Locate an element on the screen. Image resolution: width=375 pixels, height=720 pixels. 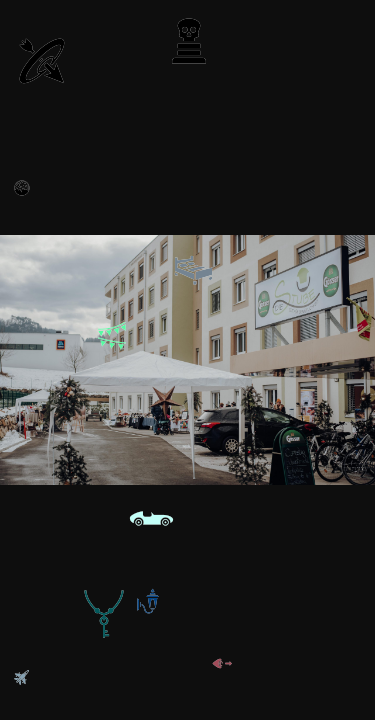
activate rapid or accelerated movement is located at coordinates (42, 61).